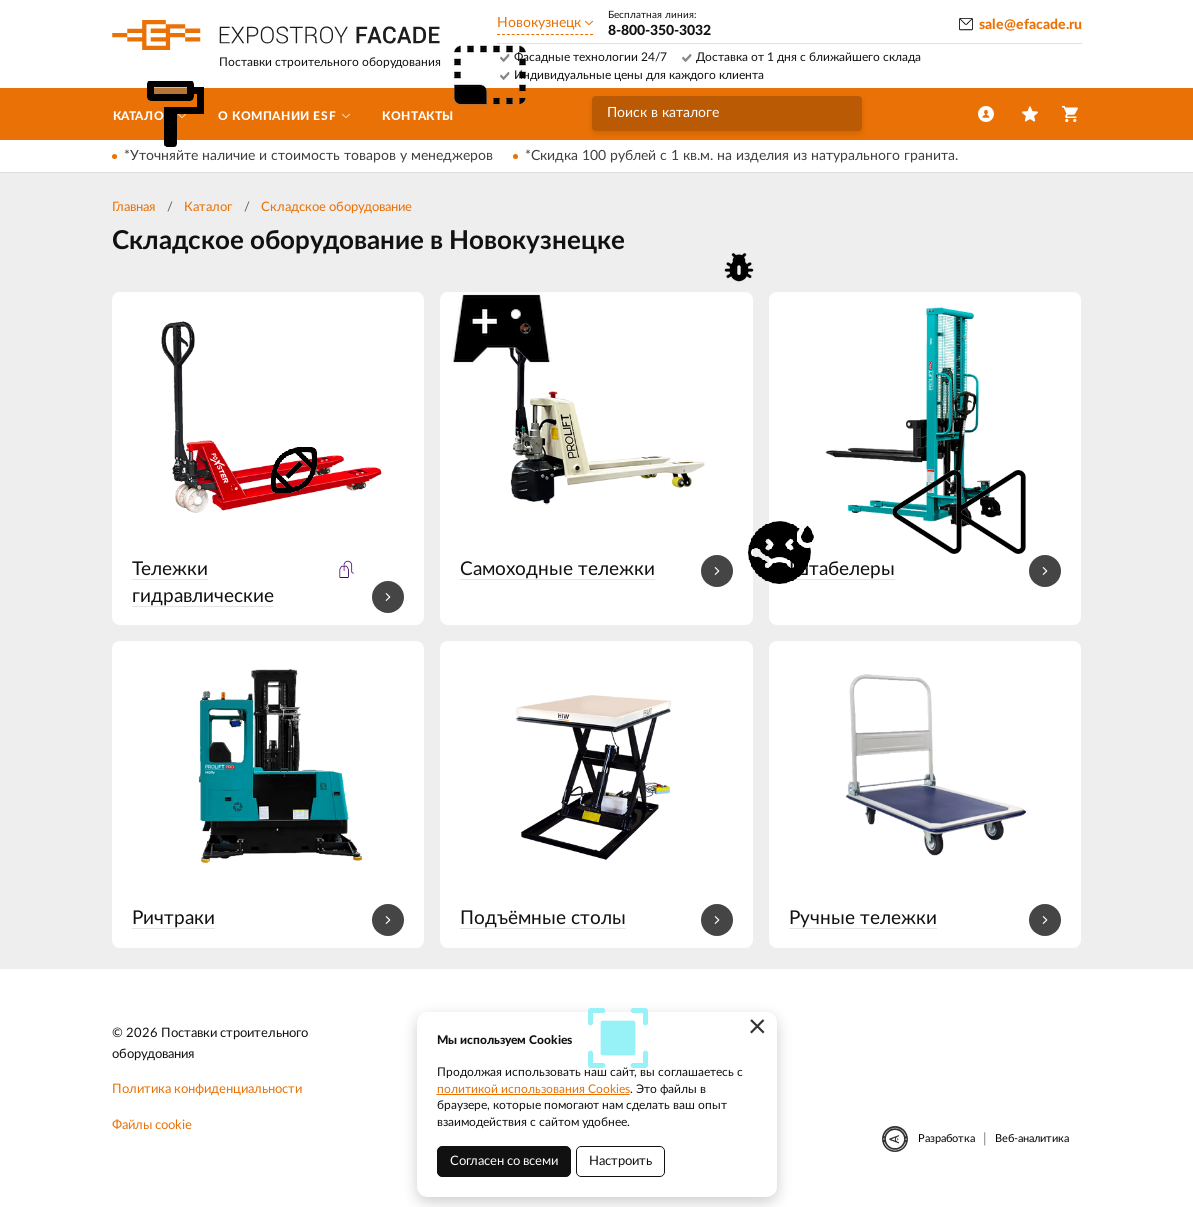 This screenshot has height=1207, width=1193. I want to click on access gaming or esports features, so click(501, 328).